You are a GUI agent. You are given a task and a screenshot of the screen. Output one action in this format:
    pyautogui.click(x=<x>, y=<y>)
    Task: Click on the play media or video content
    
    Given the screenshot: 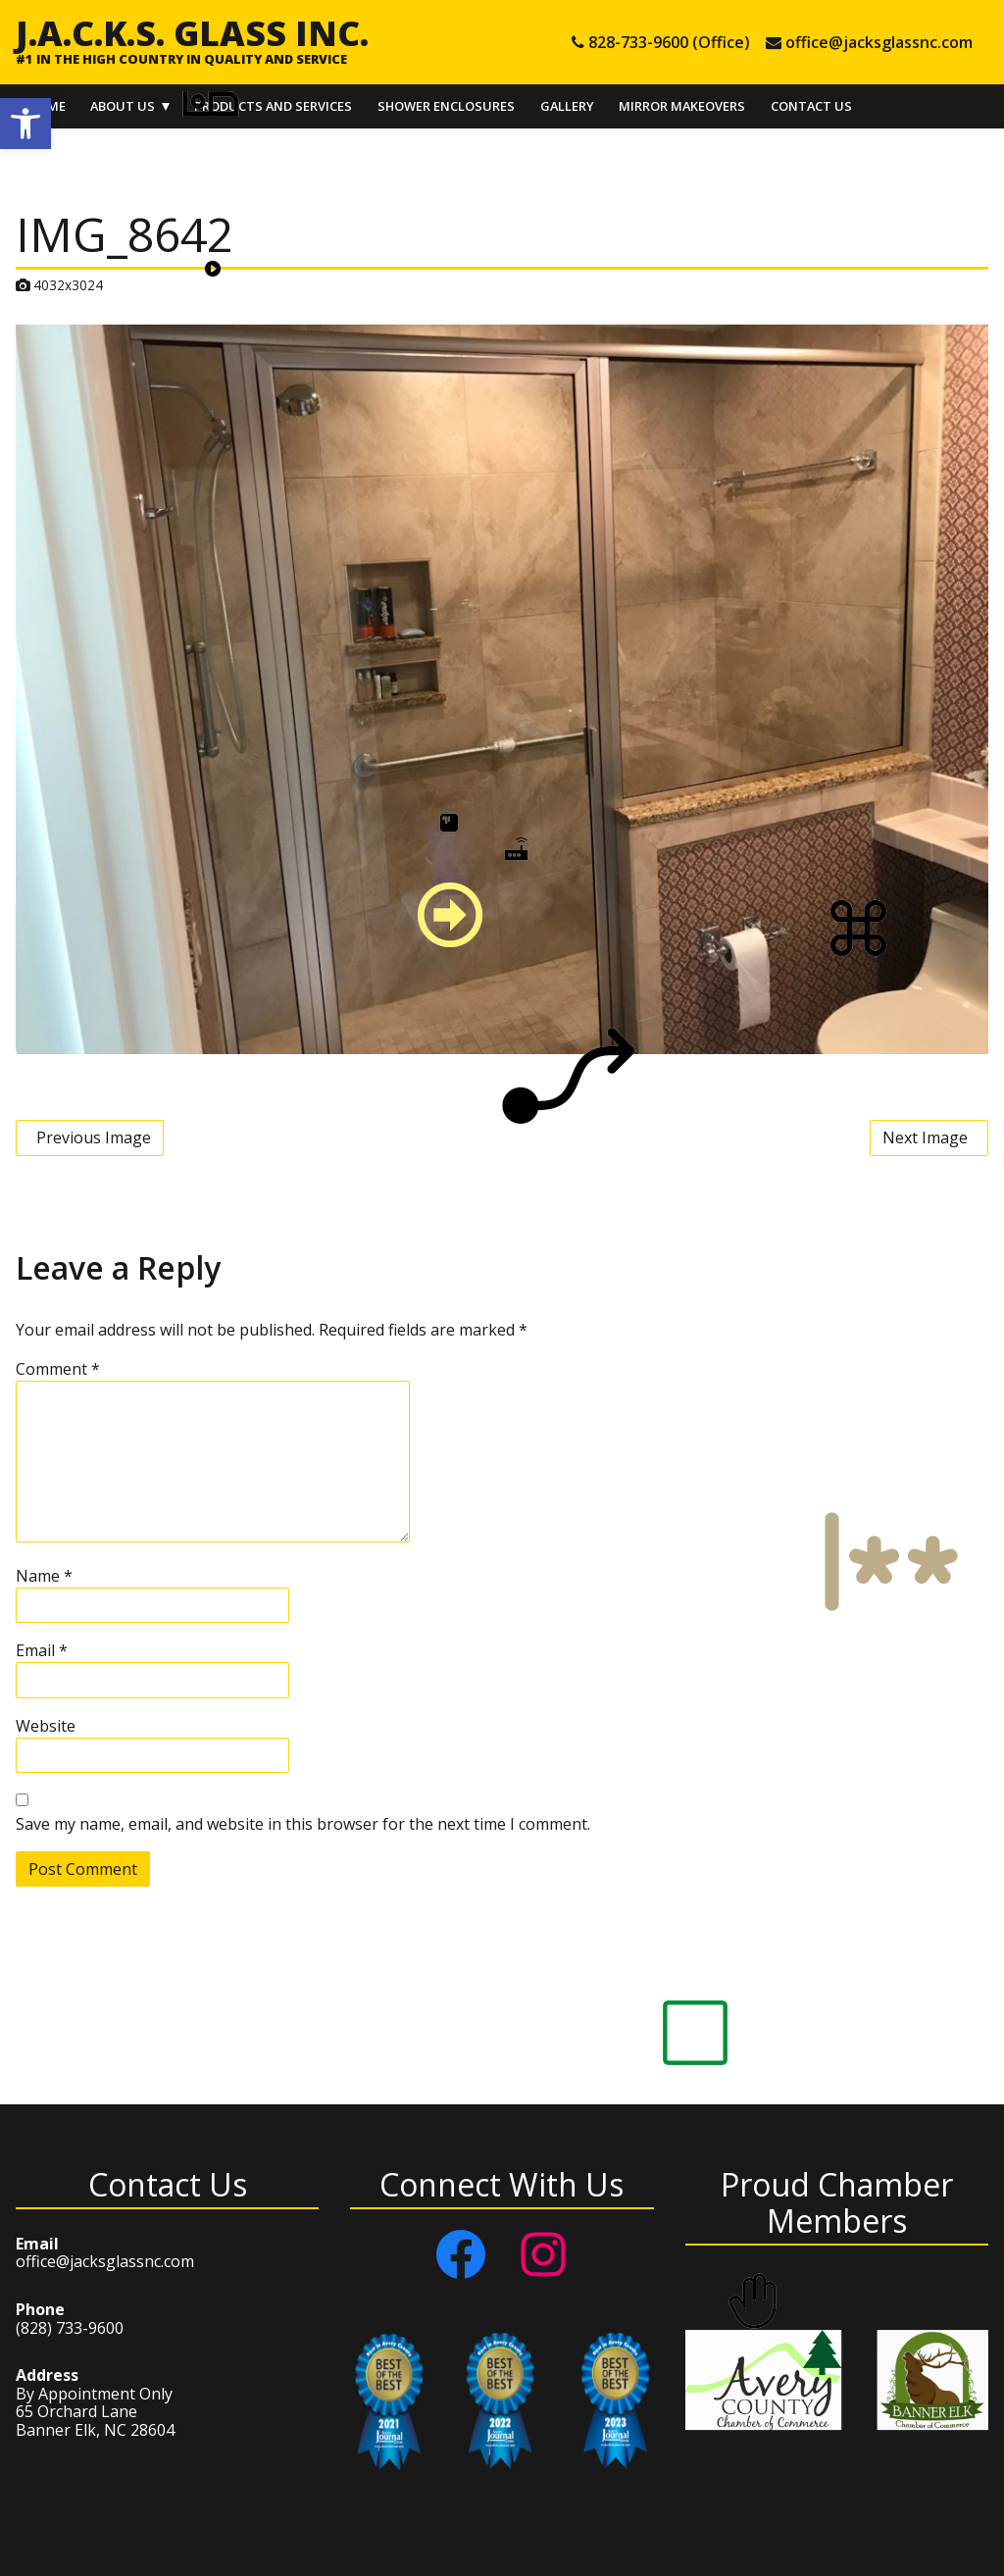 What is the action you would take?
    pyautogui.click(x=213, y=269)
    